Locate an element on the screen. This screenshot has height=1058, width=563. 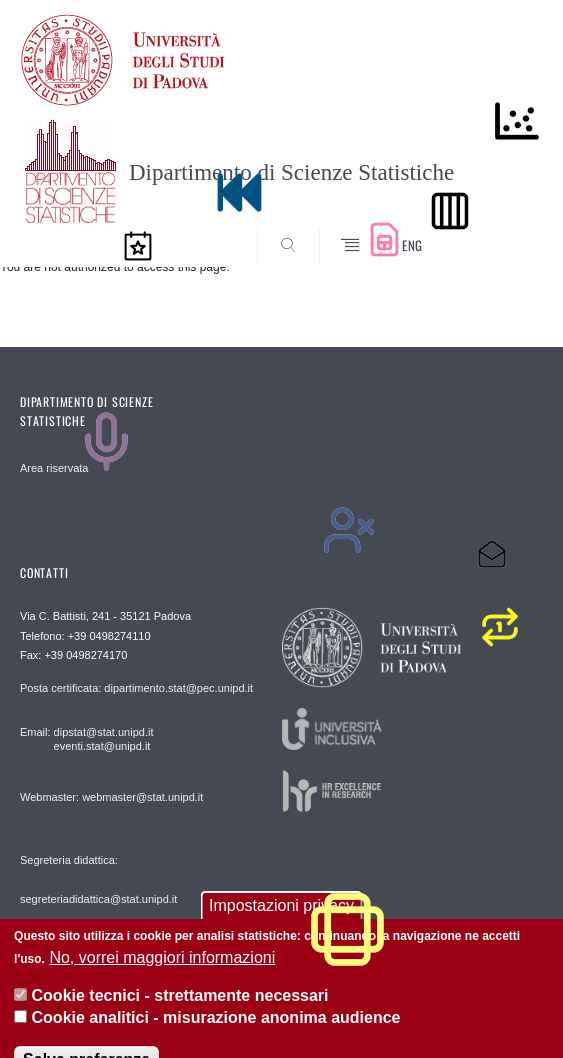
remove a user from your contacts is located at coordinates (349, 530).